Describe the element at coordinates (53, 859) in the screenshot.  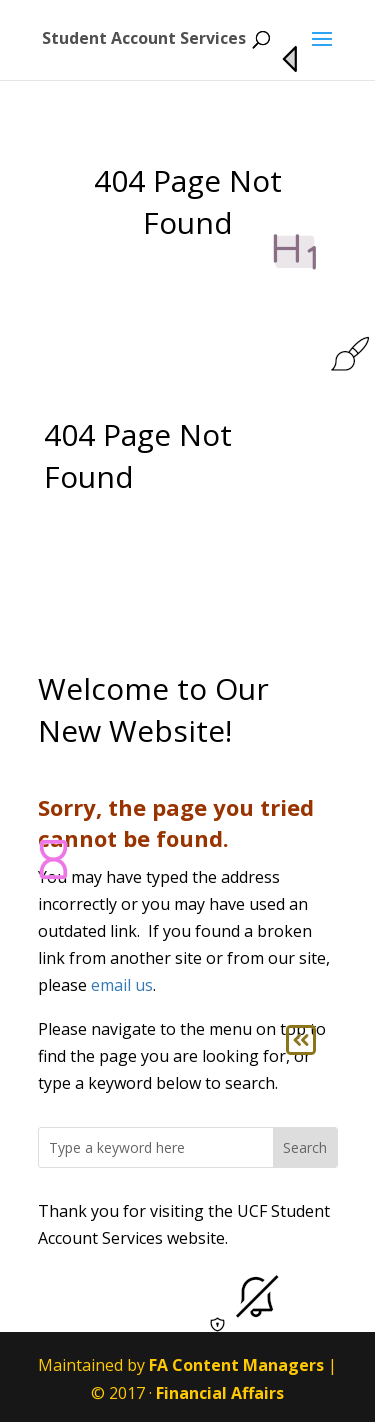
I see `indicates a process is waiting or pending` at that location.